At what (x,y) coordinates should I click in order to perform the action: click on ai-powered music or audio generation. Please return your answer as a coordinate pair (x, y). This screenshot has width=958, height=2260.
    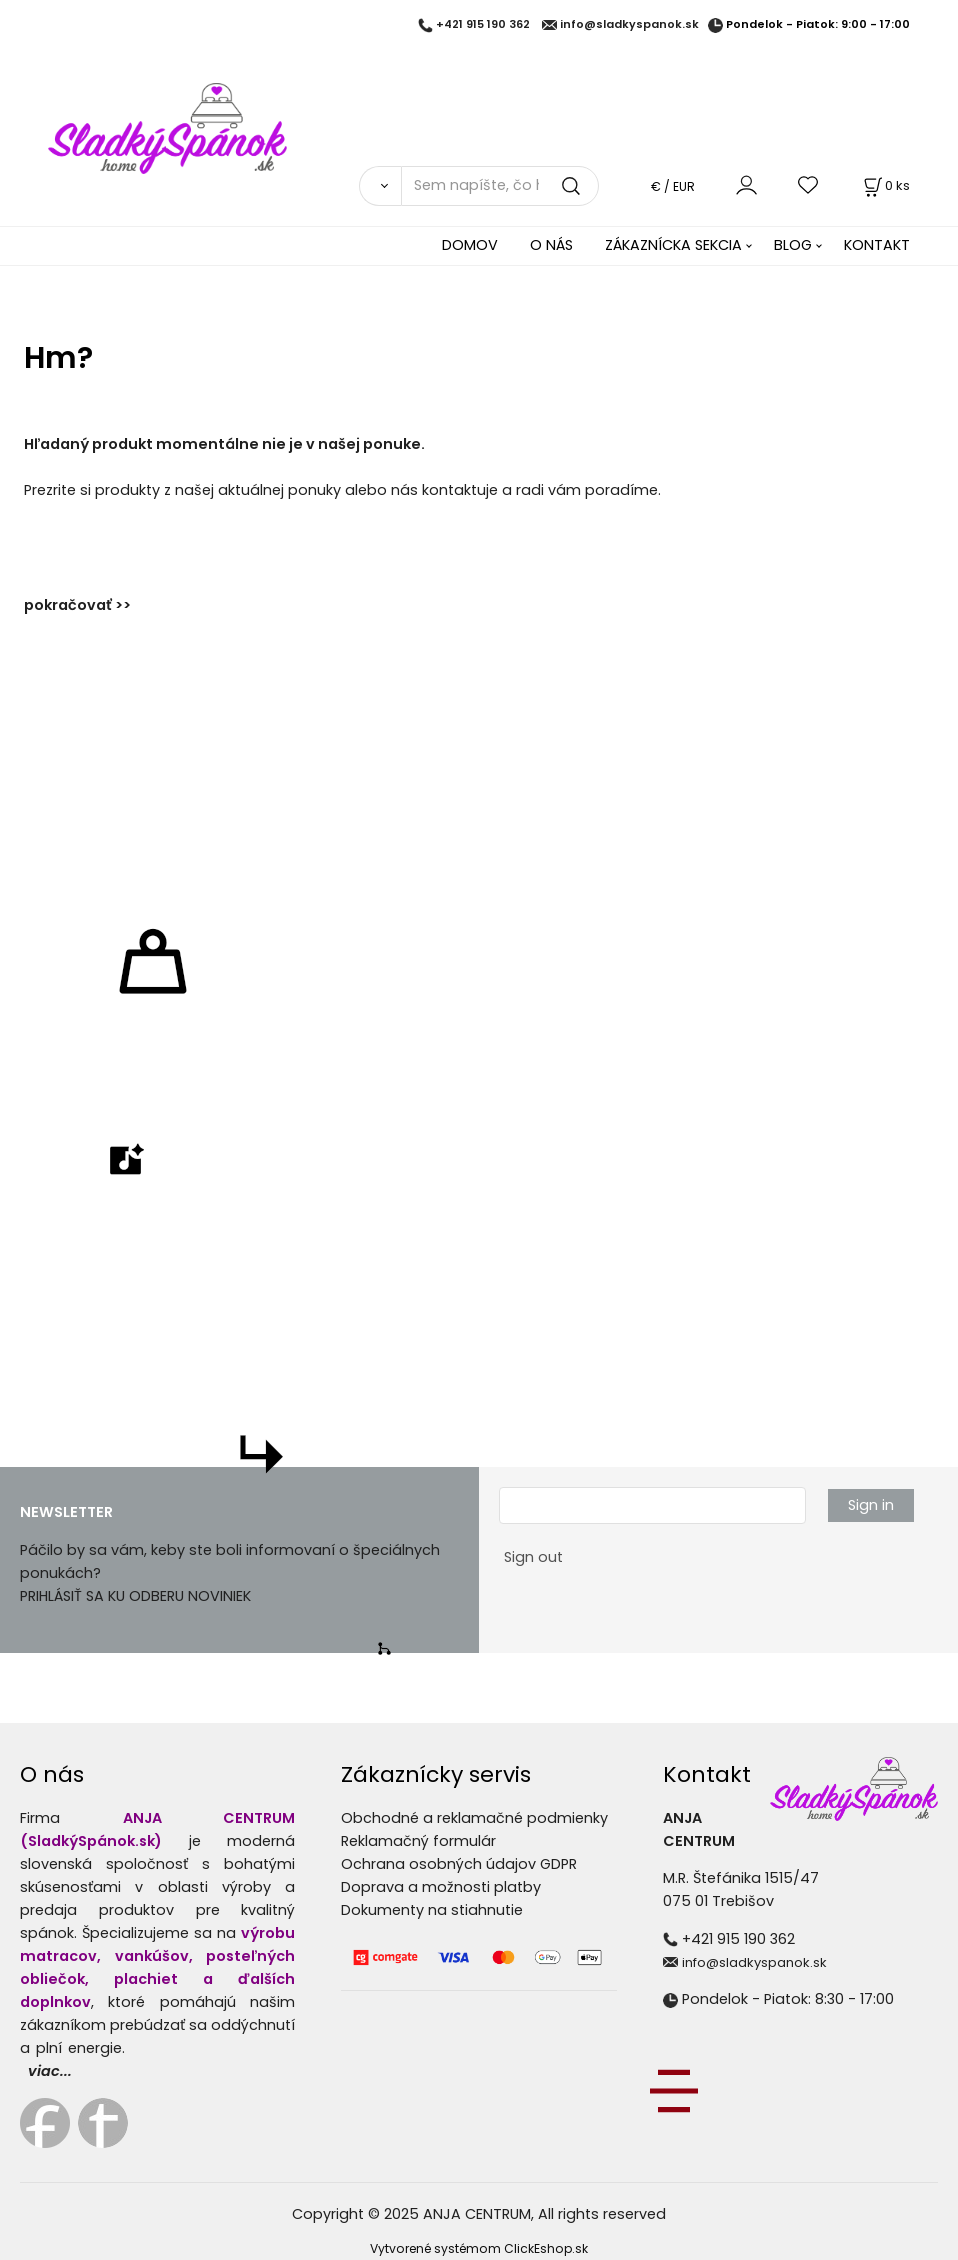
    Looking at the image, I should click on (125, 1160).